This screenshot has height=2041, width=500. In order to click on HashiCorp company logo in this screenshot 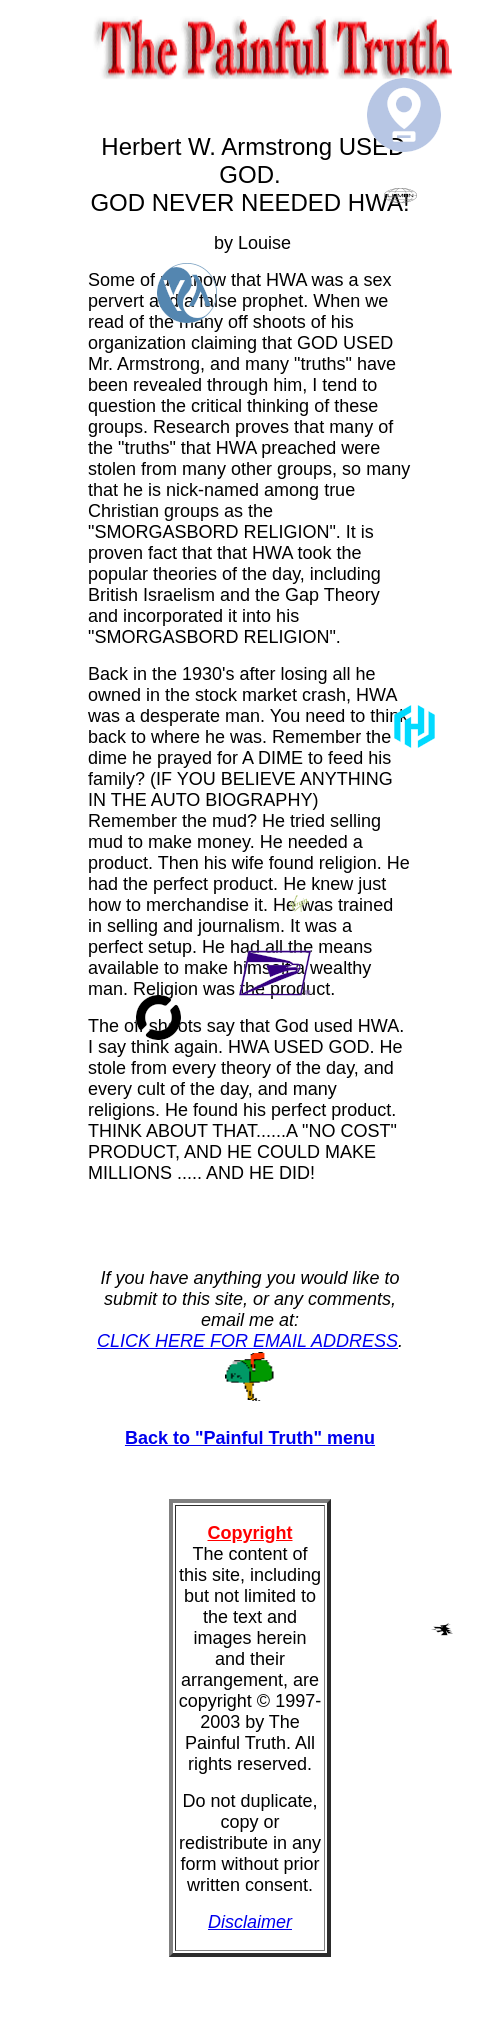, I will do `click(414, 726)`.